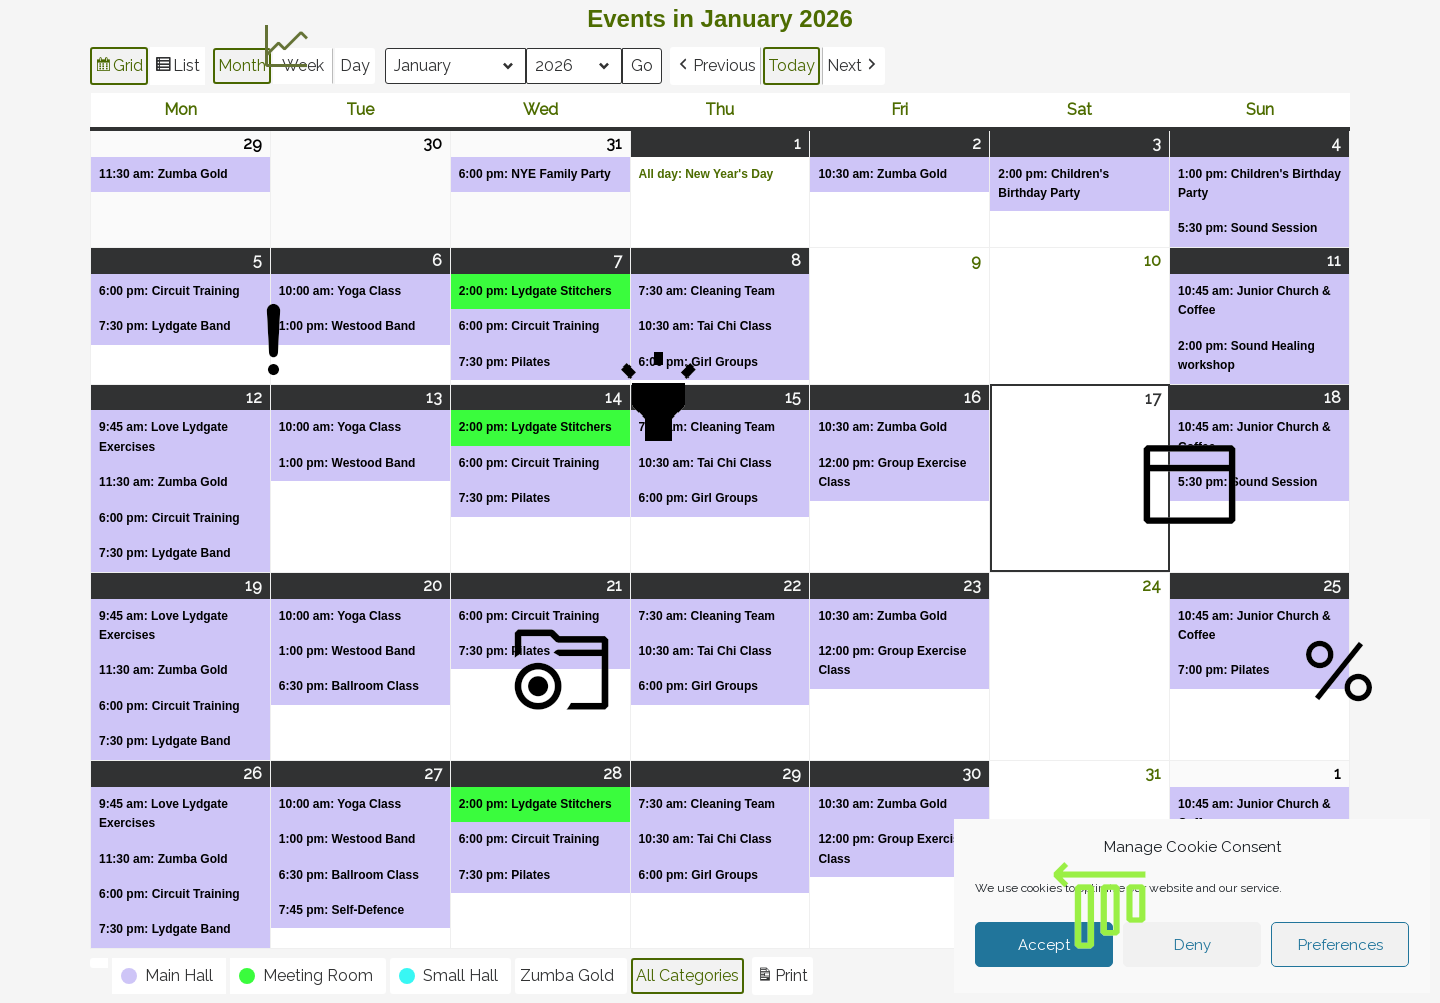 The image size is (1440, 1003). I want to click on view or apply a percentage value, so click(1339, 671).